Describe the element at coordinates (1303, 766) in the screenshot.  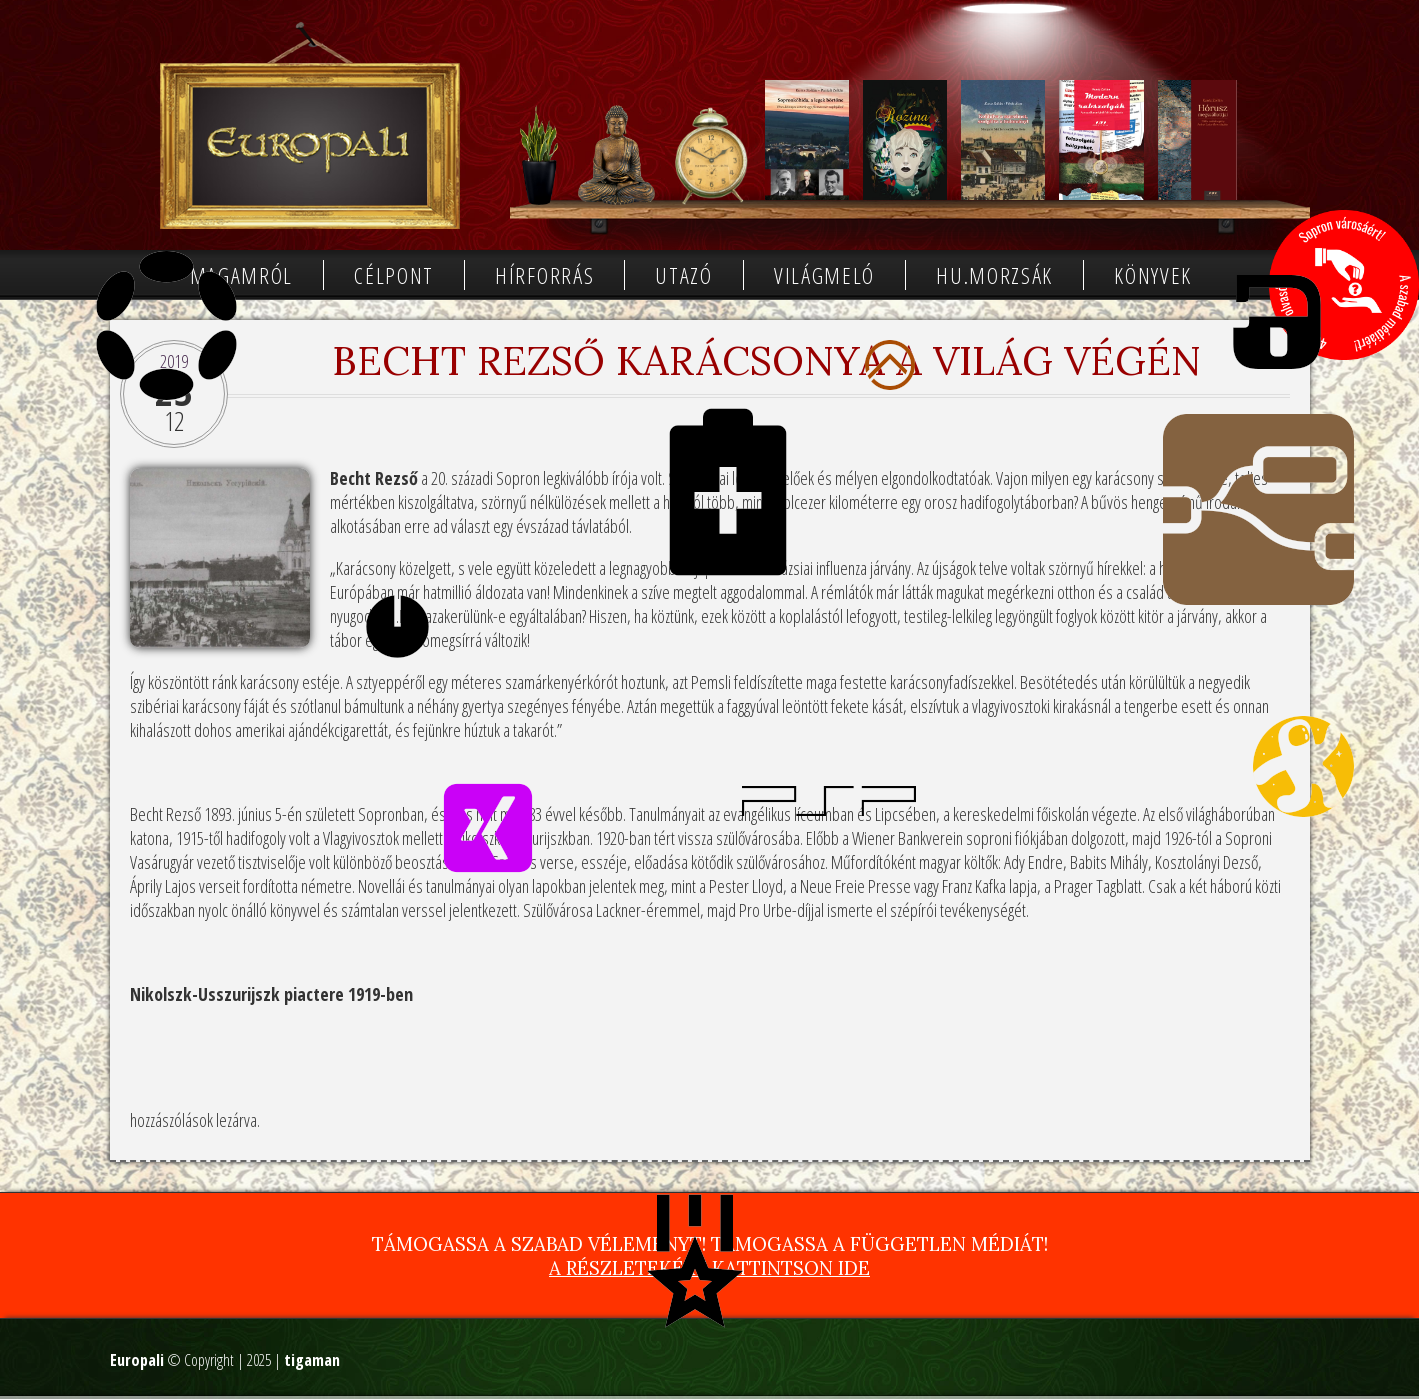
I see `open the odysee app` at that location.